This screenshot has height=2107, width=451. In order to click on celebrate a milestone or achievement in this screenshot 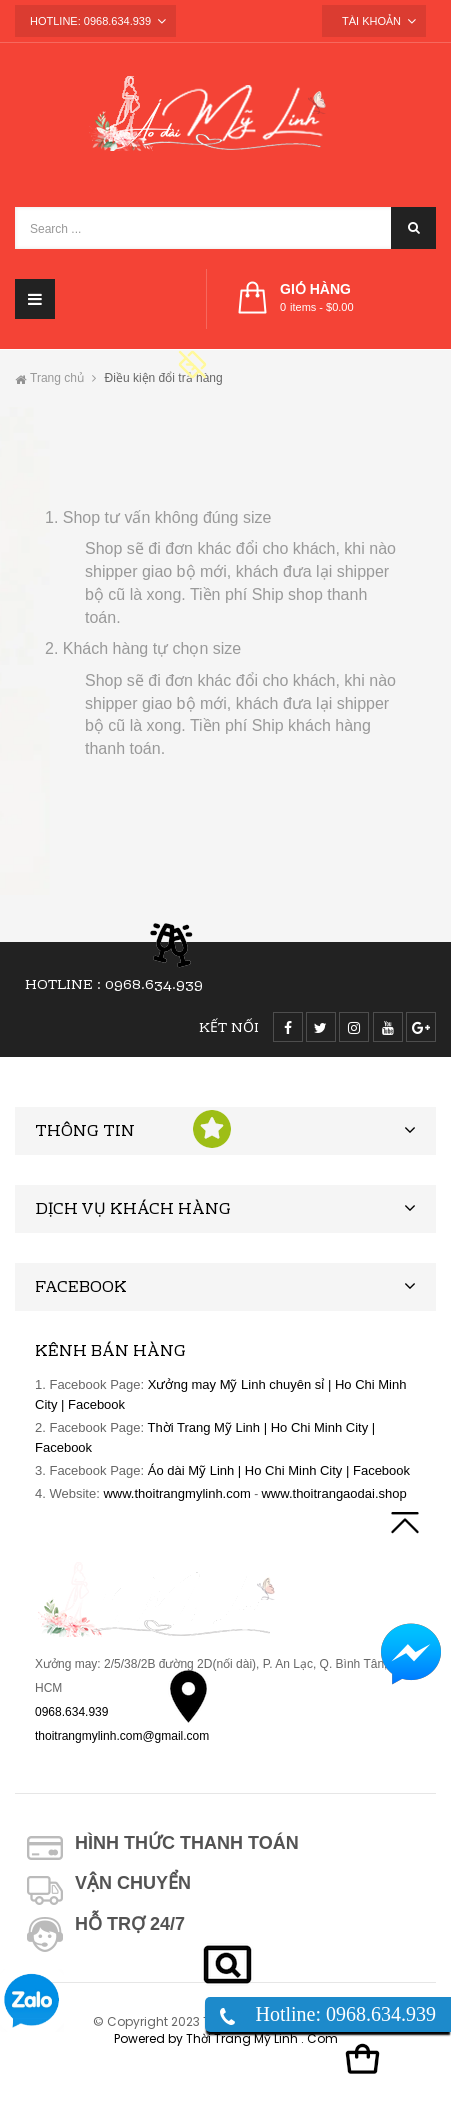, I will do `click(172, 945)`.